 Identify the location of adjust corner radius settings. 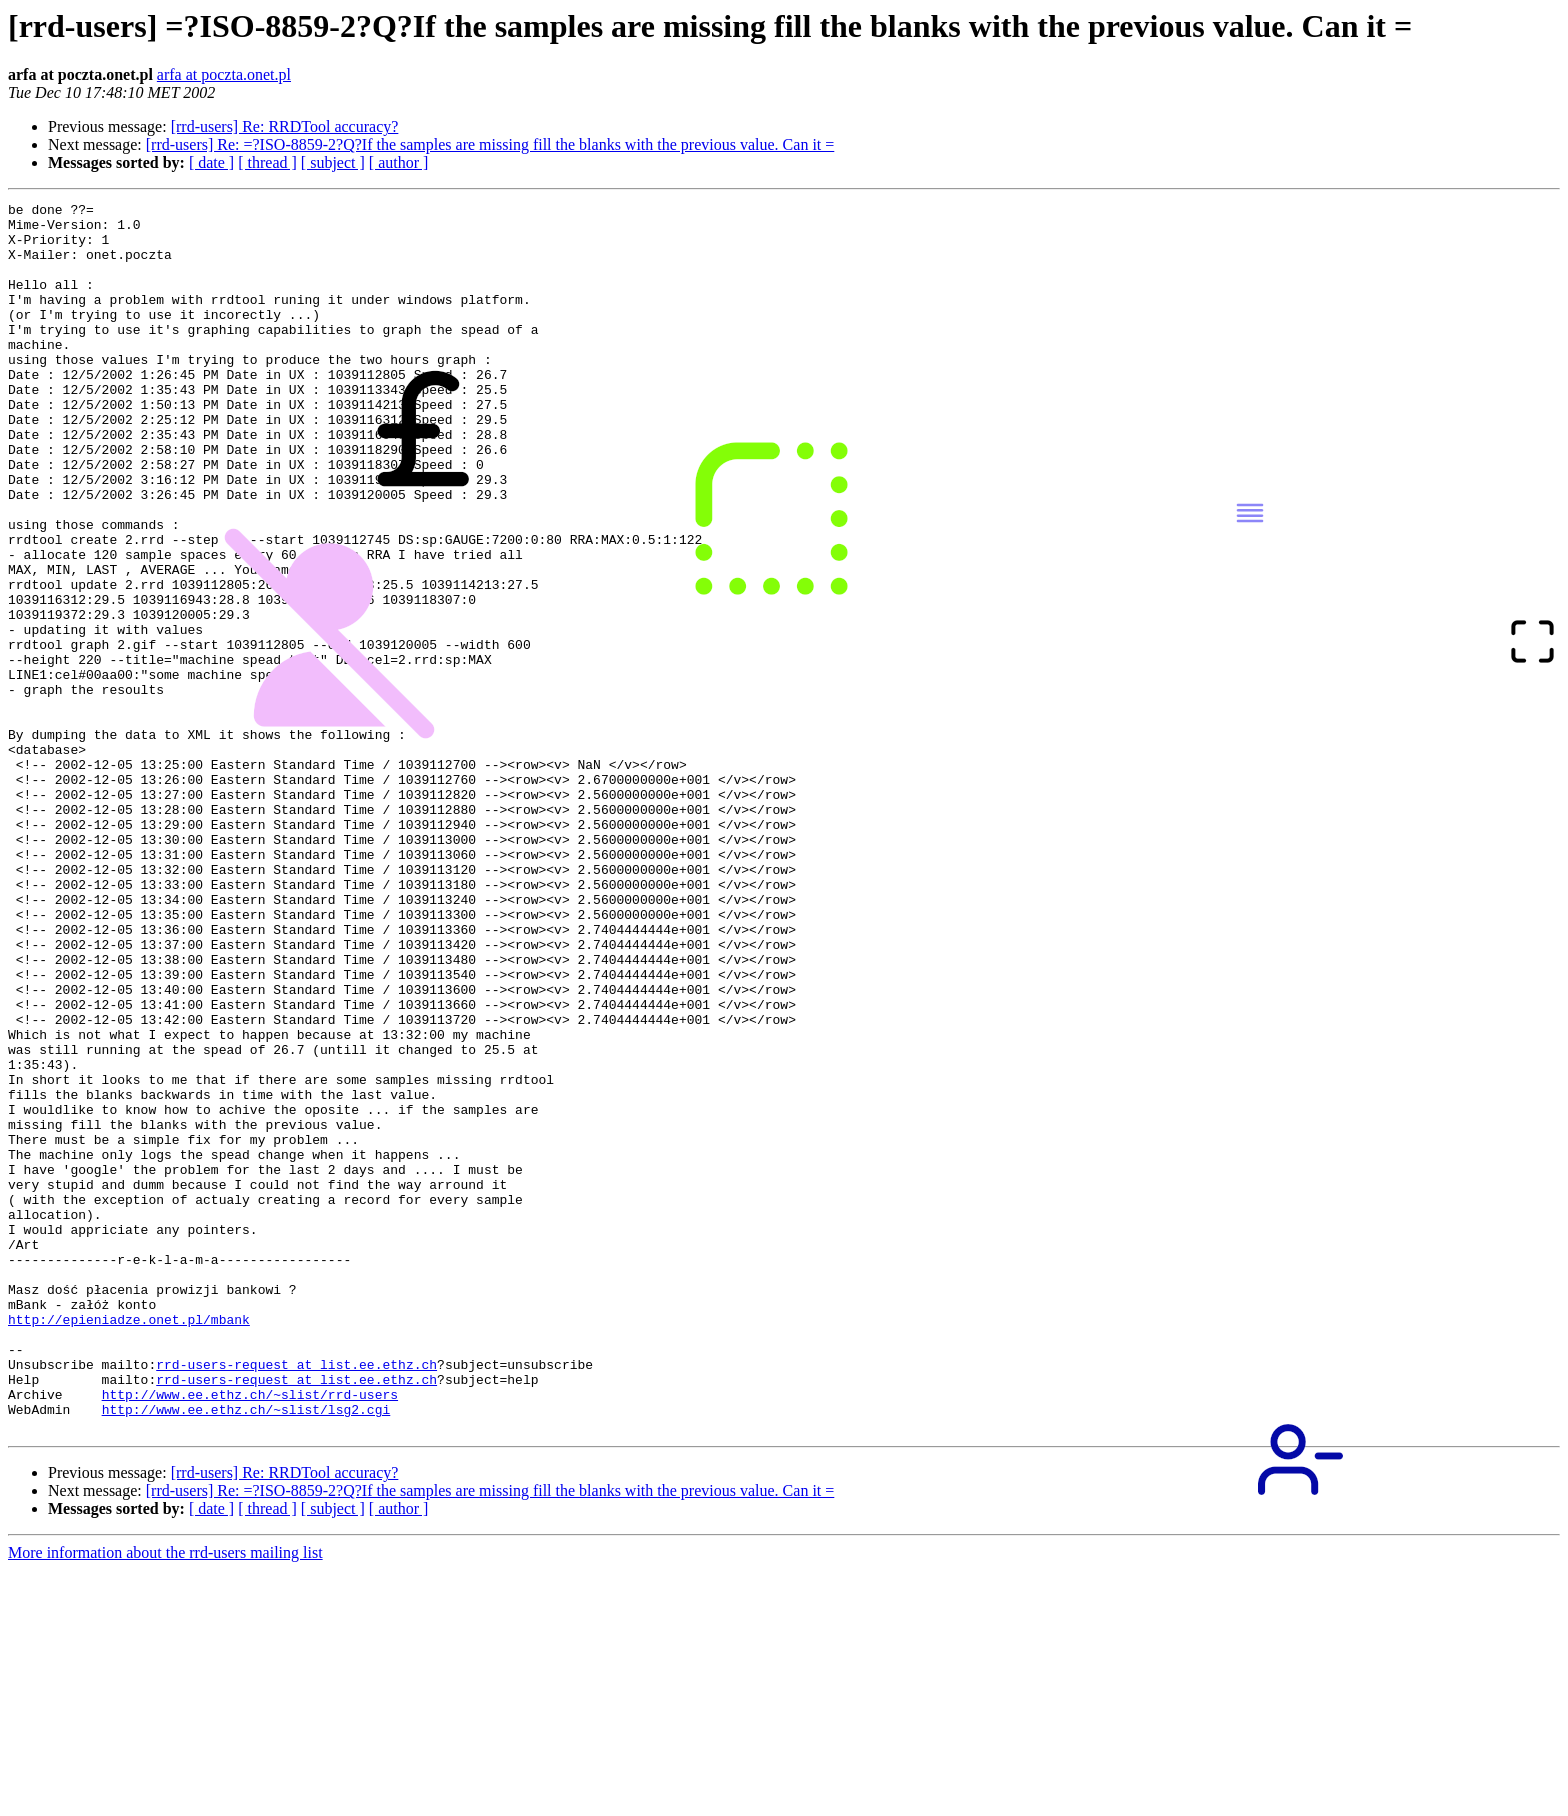
(771, 518).